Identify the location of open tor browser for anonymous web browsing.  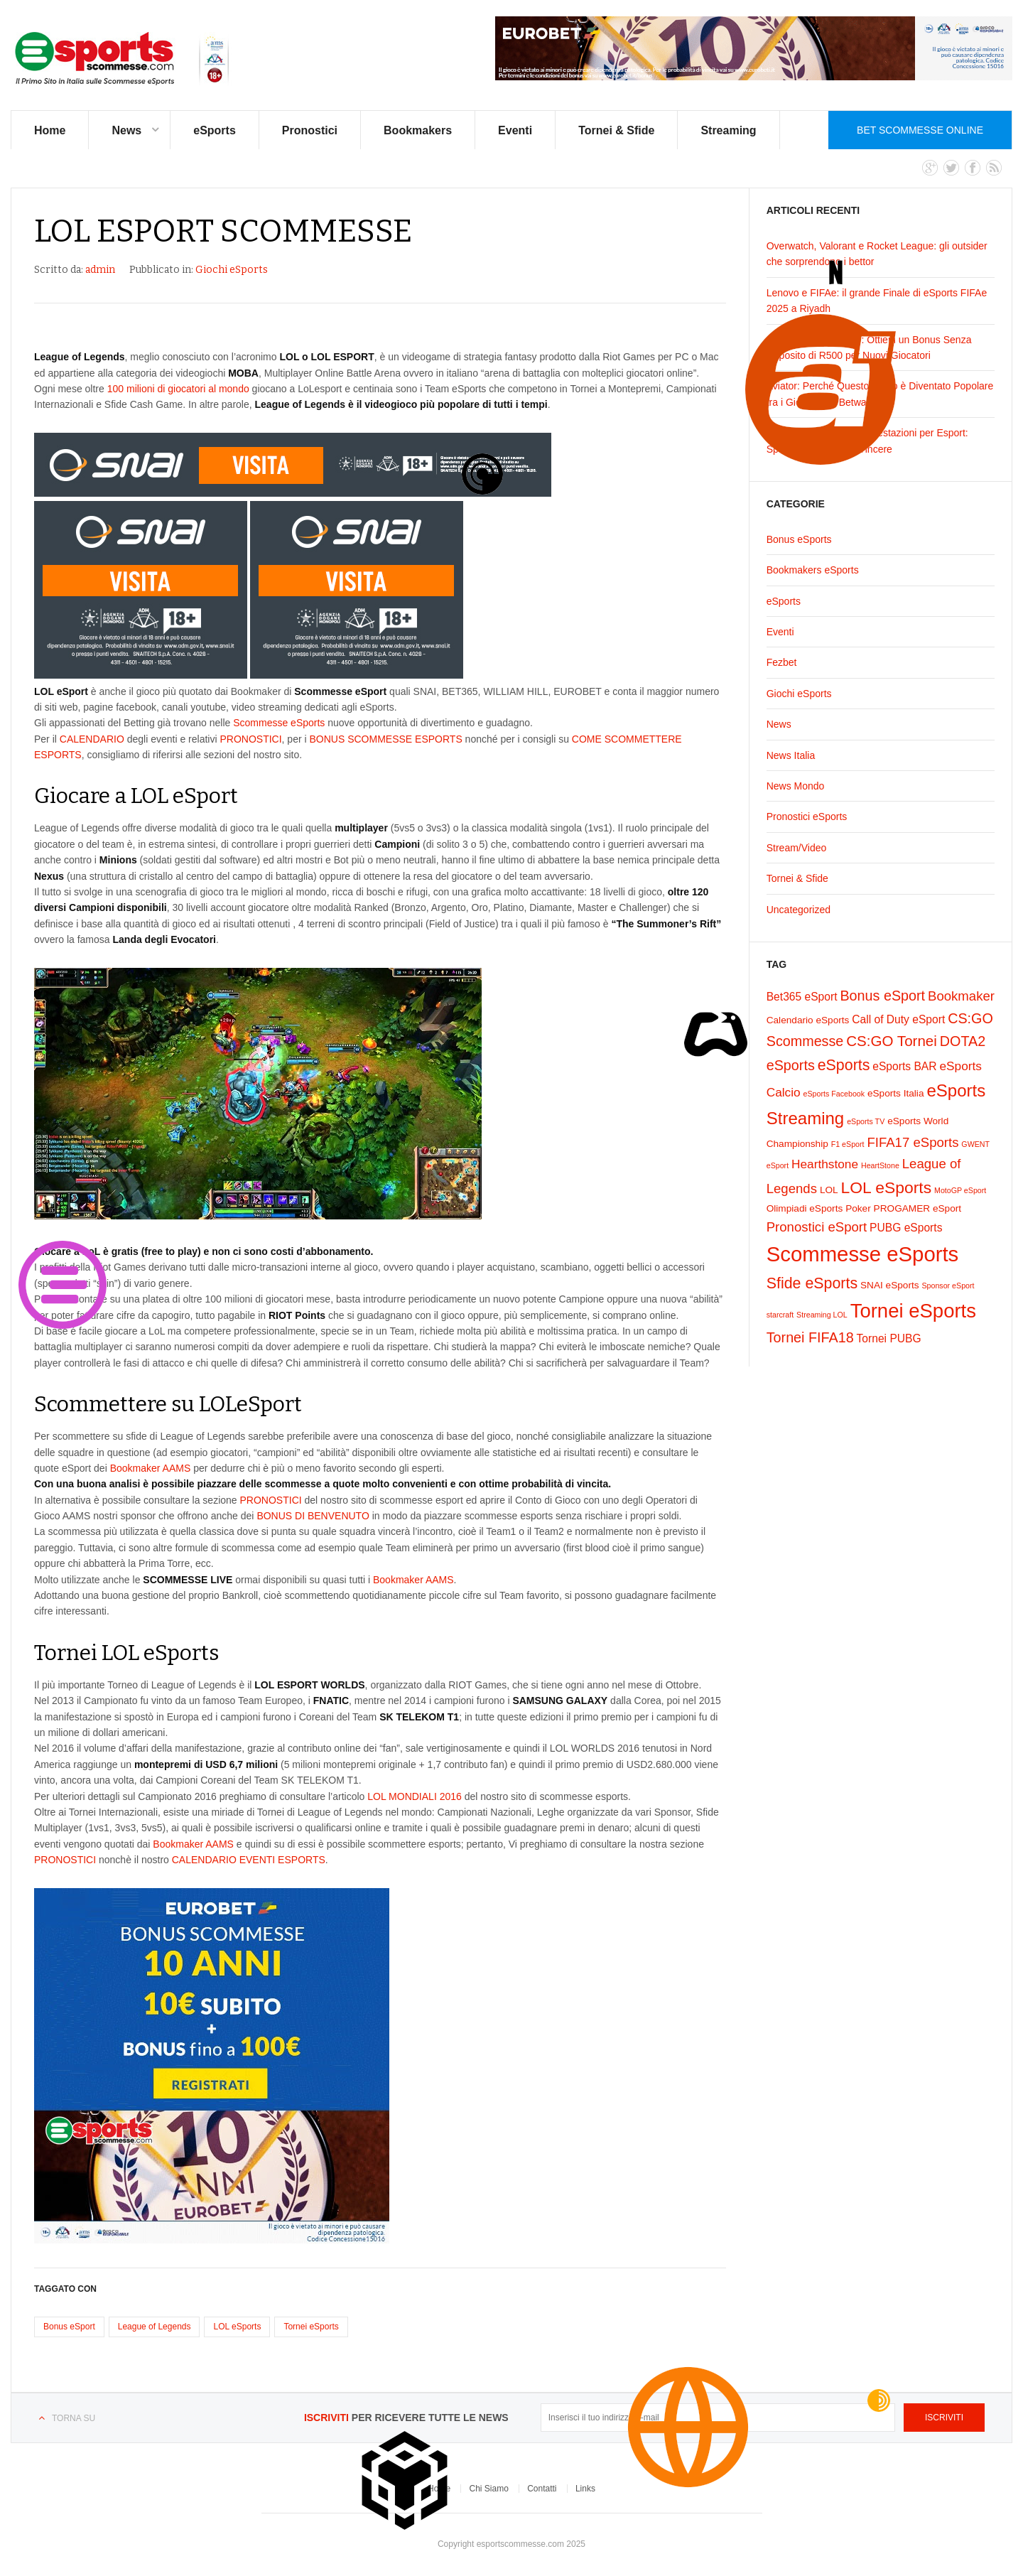
(879, 2400).